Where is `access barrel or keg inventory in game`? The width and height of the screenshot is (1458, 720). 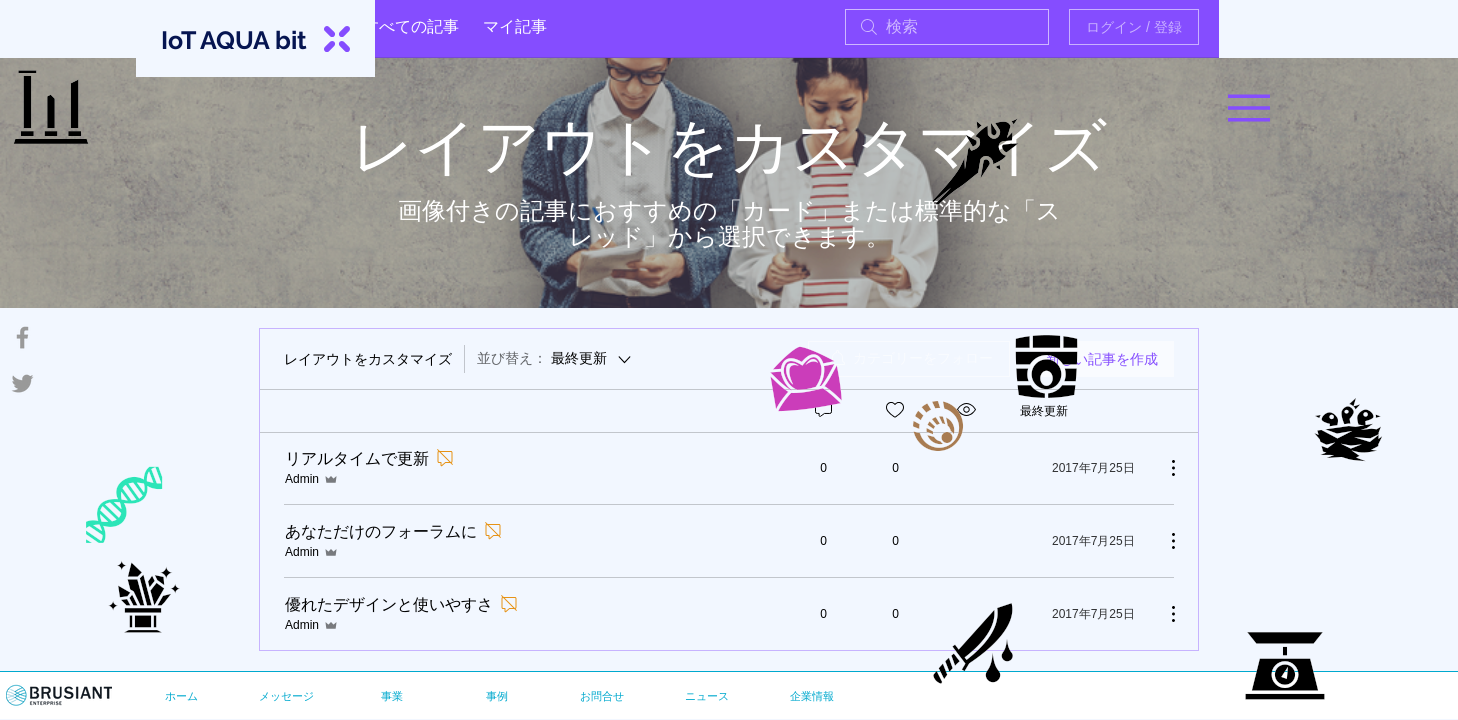
access barrel or keg inventory in game is located at coordinates (1046, 366).